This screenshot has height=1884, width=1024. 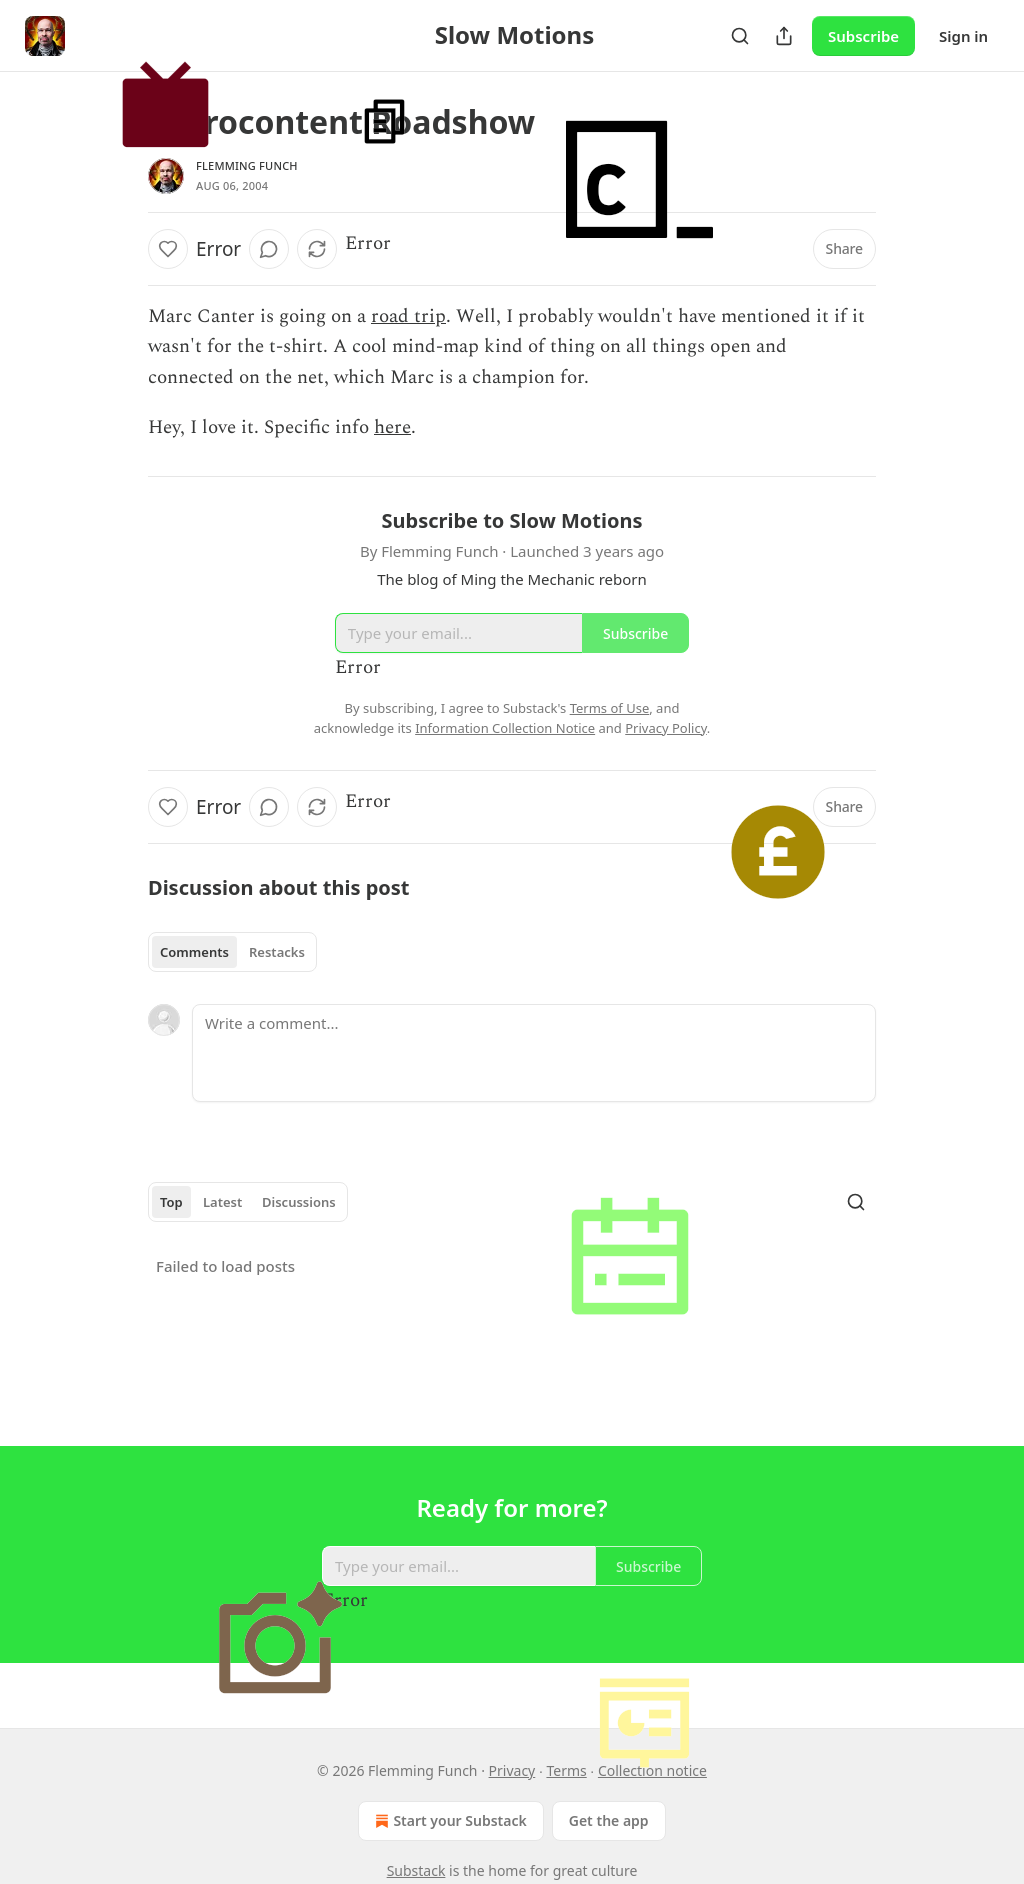 I want to click on view calendar tasks and to-dos, so click(x=630, y=1262).